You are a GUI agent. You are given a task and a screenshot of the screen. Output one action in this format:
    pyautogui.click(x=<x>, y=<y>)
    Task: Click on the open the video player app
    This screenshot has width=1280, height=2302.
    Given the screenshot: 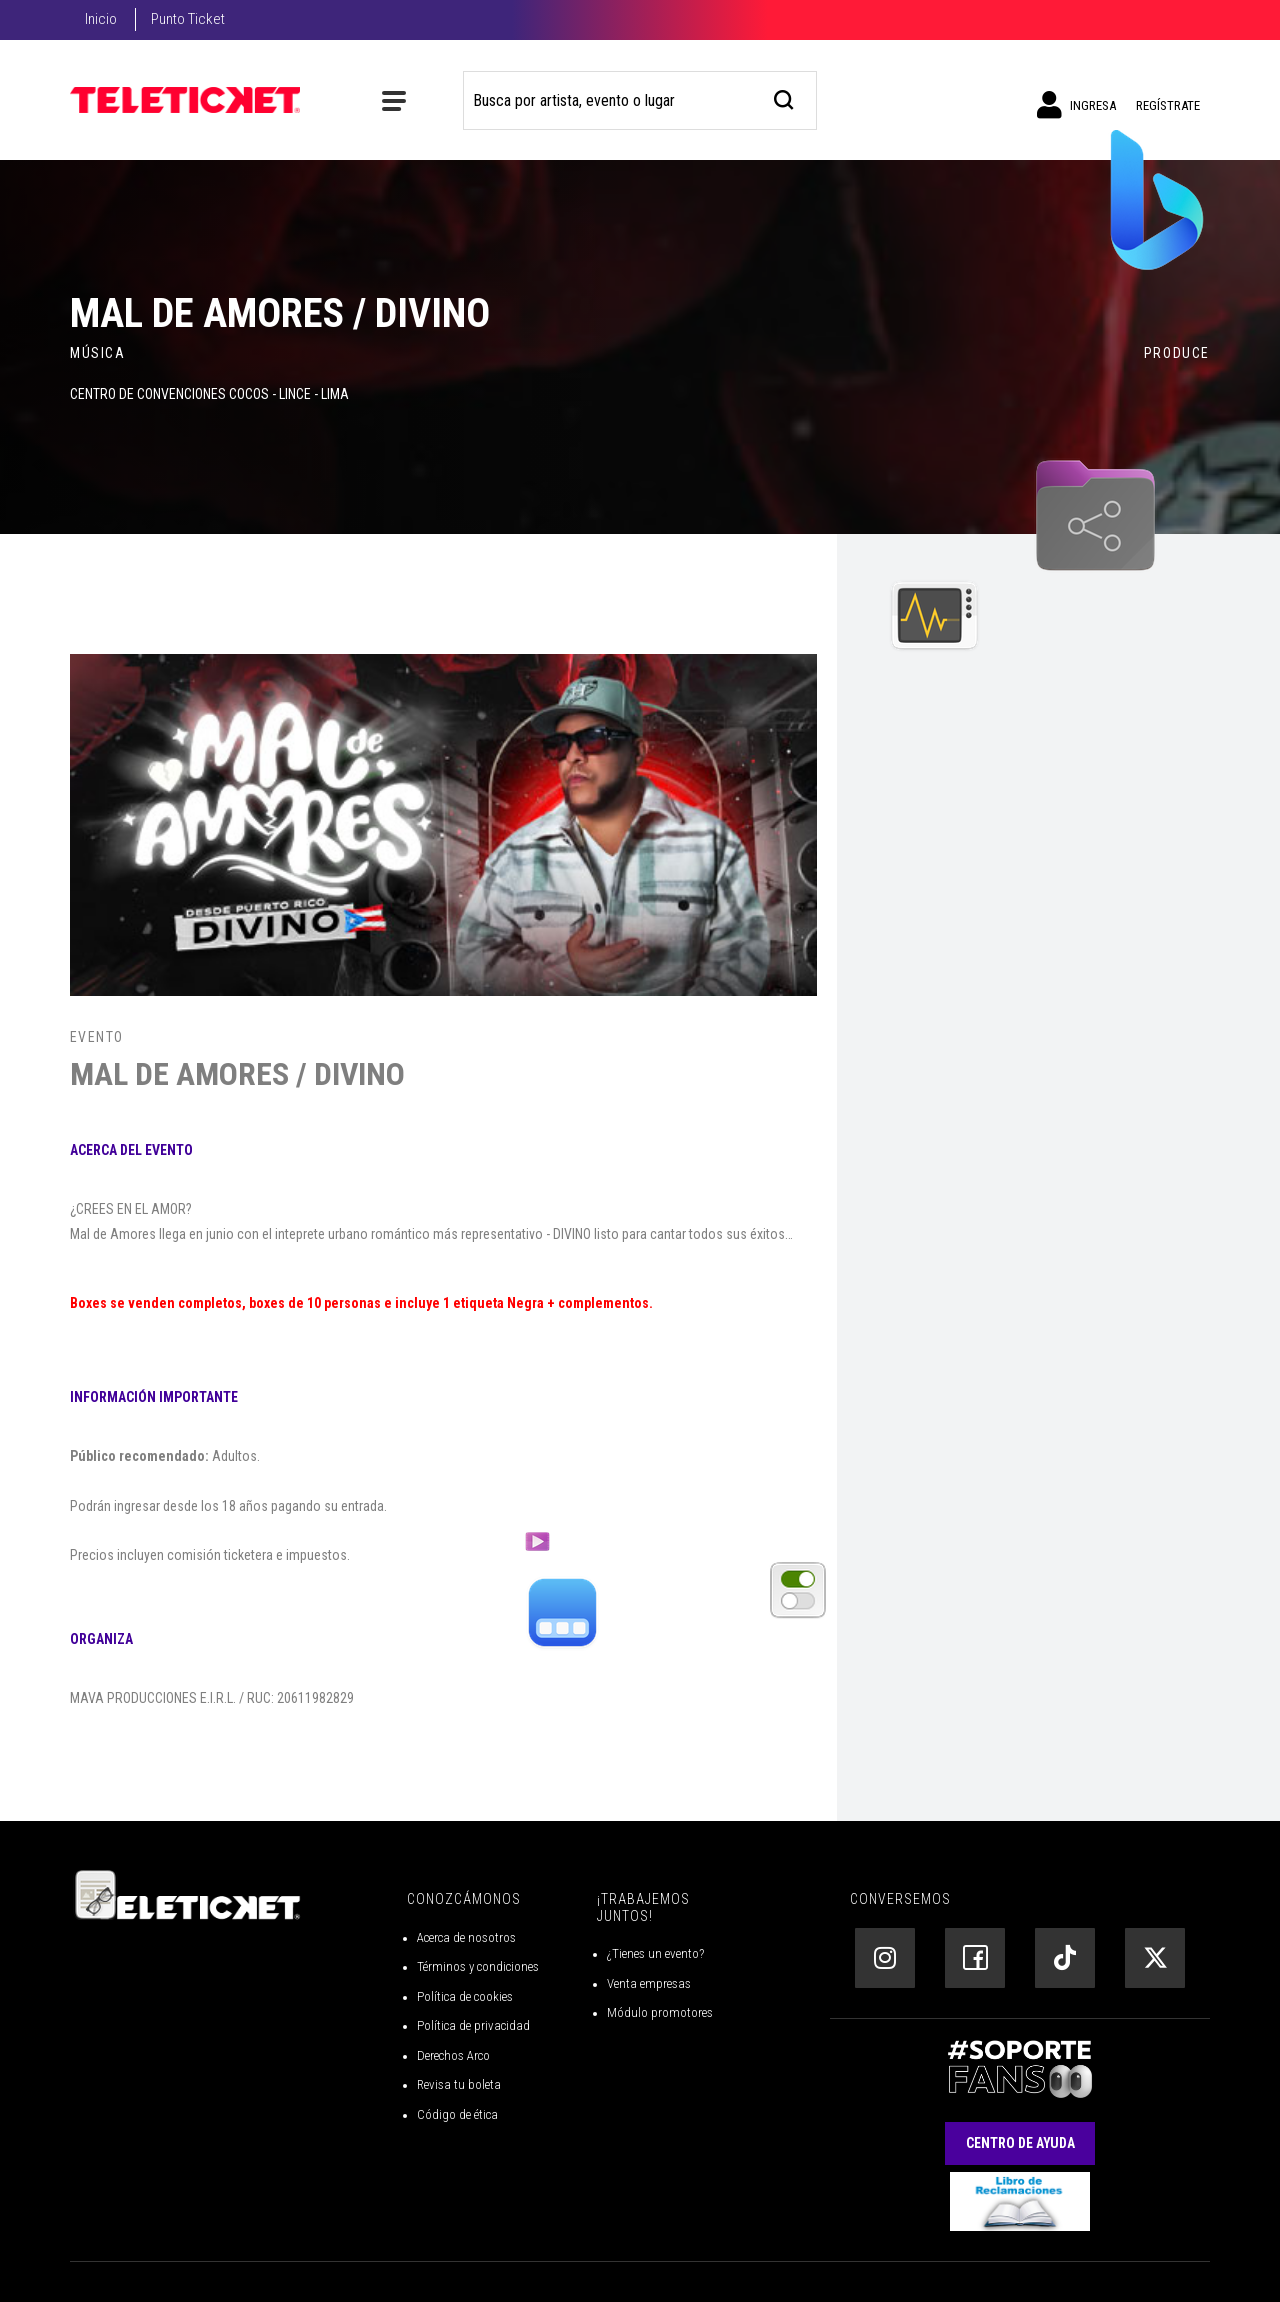 What is the action you would take?
    pyautogui.click(x=537, y=1541)
    